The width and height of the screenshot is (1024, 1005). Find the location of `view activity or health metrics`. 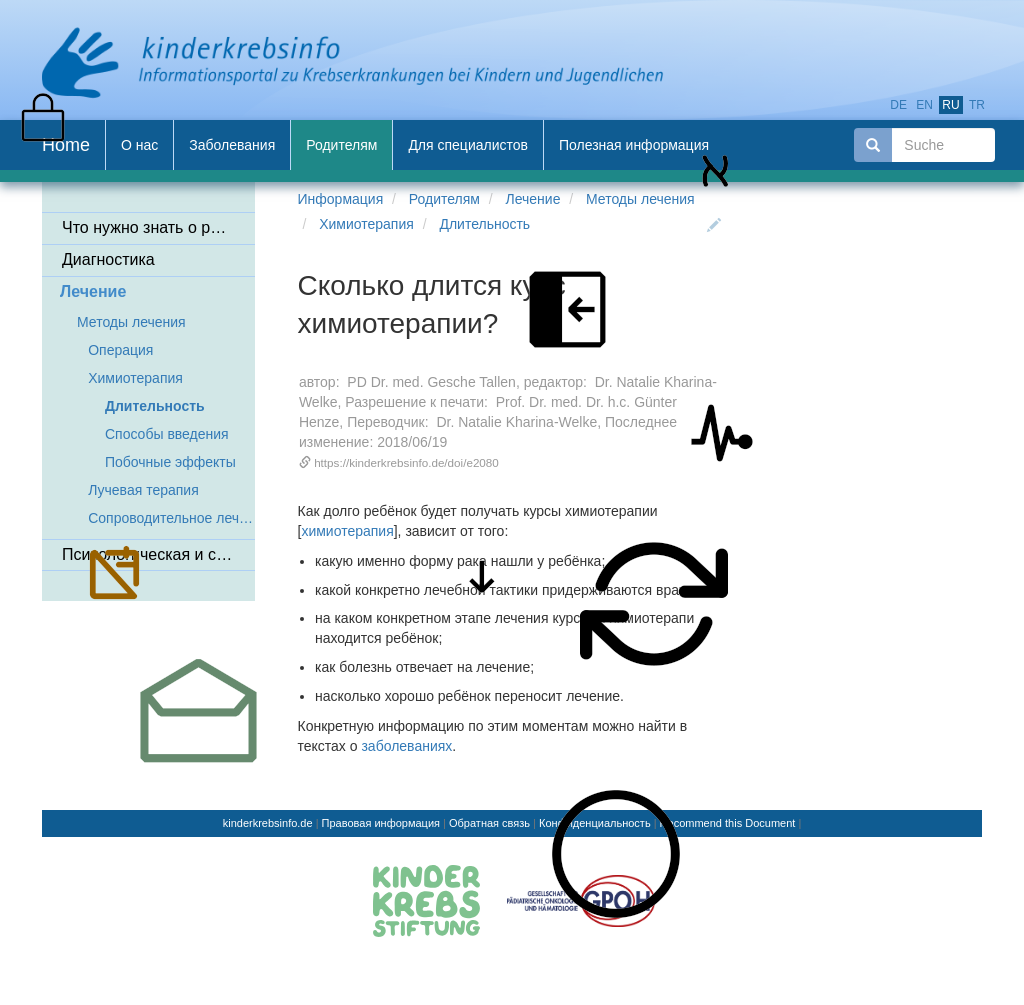

view activity or health metrics is located at coordinates (722, 433).